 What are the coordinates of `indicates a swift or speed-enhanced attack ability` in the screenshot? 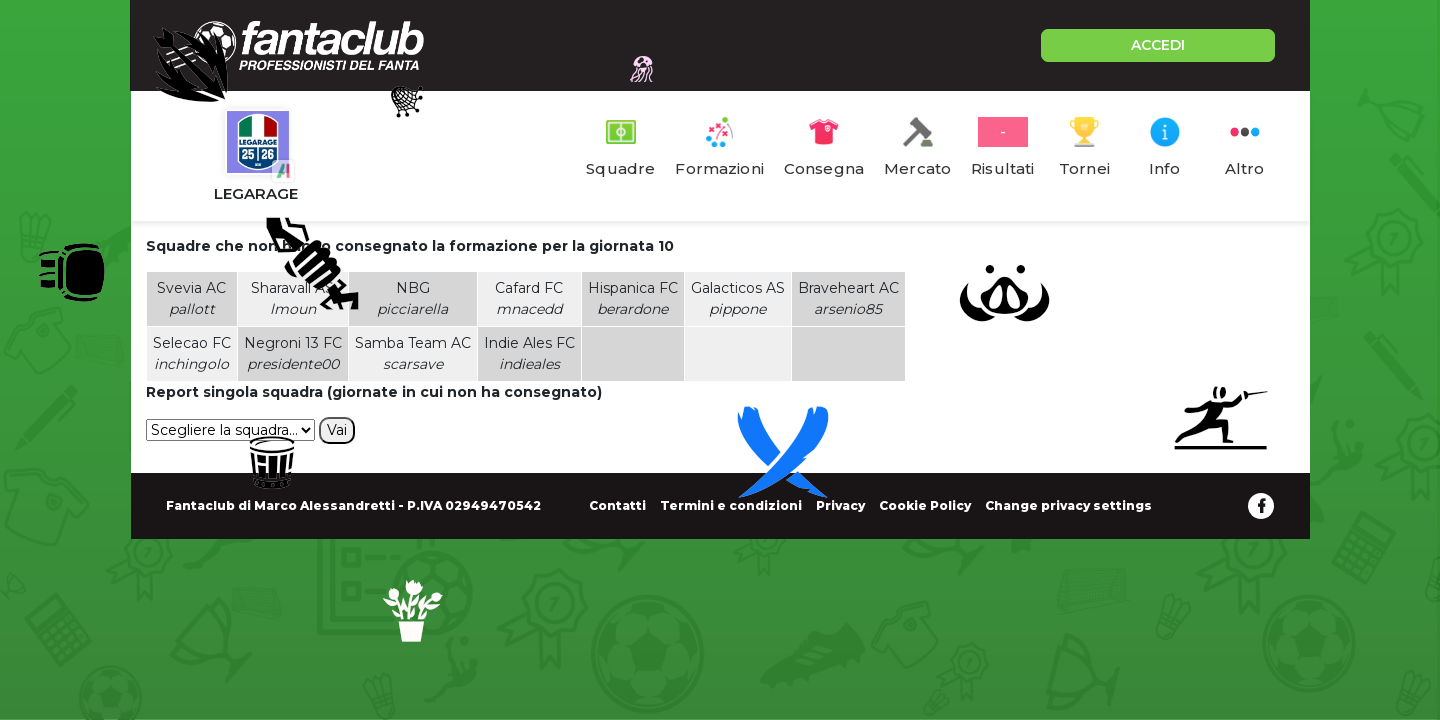 It's located at (191, 65).